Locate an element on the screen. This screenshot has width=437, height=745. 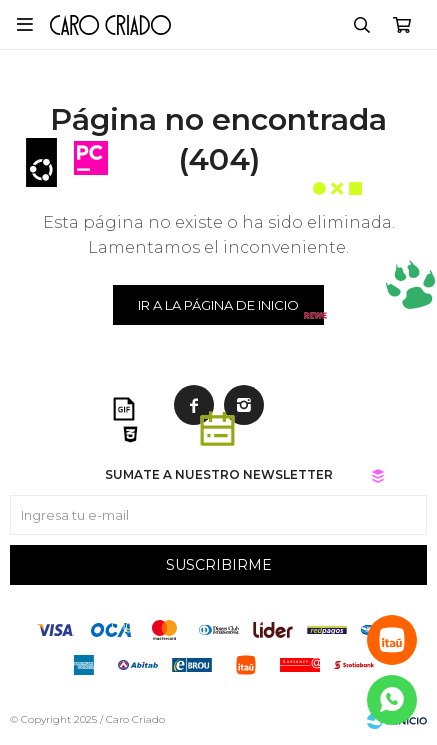
visit the noun project website is located at coordinates (337, 188).